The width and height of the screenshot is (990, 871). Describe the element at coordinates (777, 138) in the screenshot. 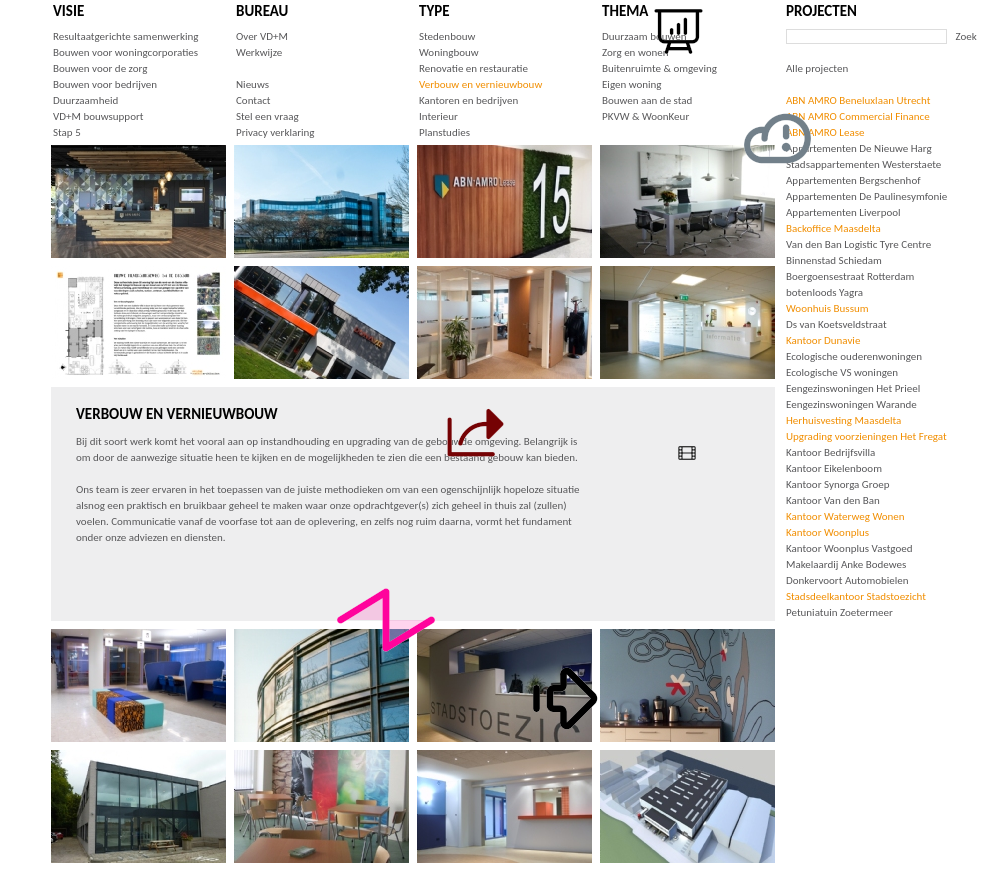

I see `cloud storage warning or error` at that location.